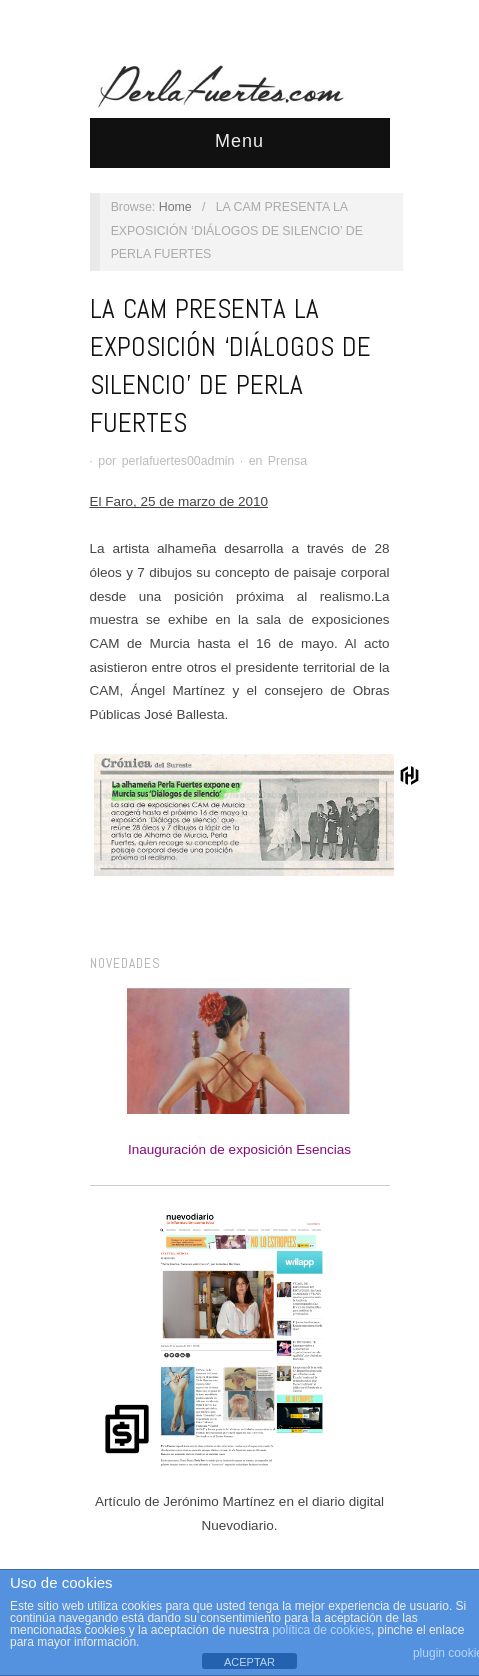 The image size is (479, 1676). Describe the element at coordinates (127, 1429) in the screenshot. I see `view currency or financial documents` at that location.